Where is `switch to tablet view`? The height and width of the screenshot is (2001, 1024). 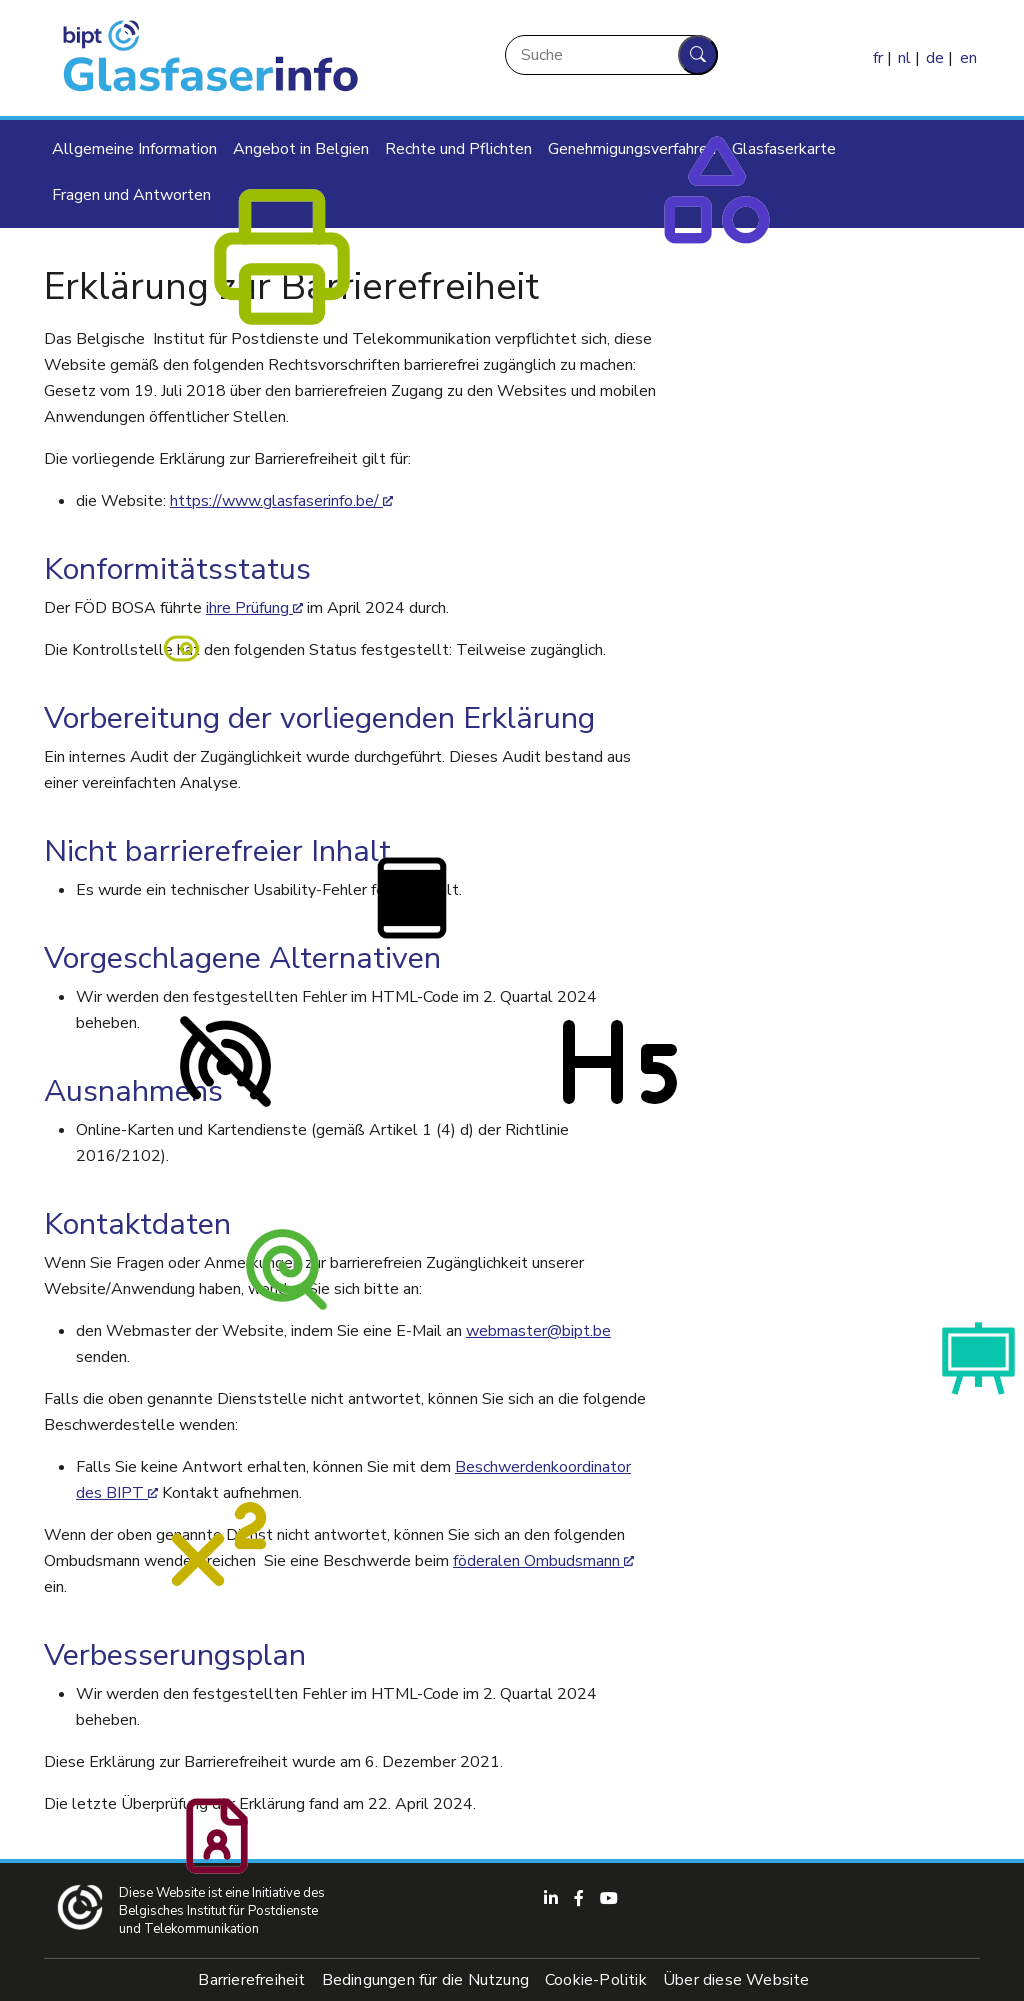 switch to tablet view is located at coordinates (412, 898).